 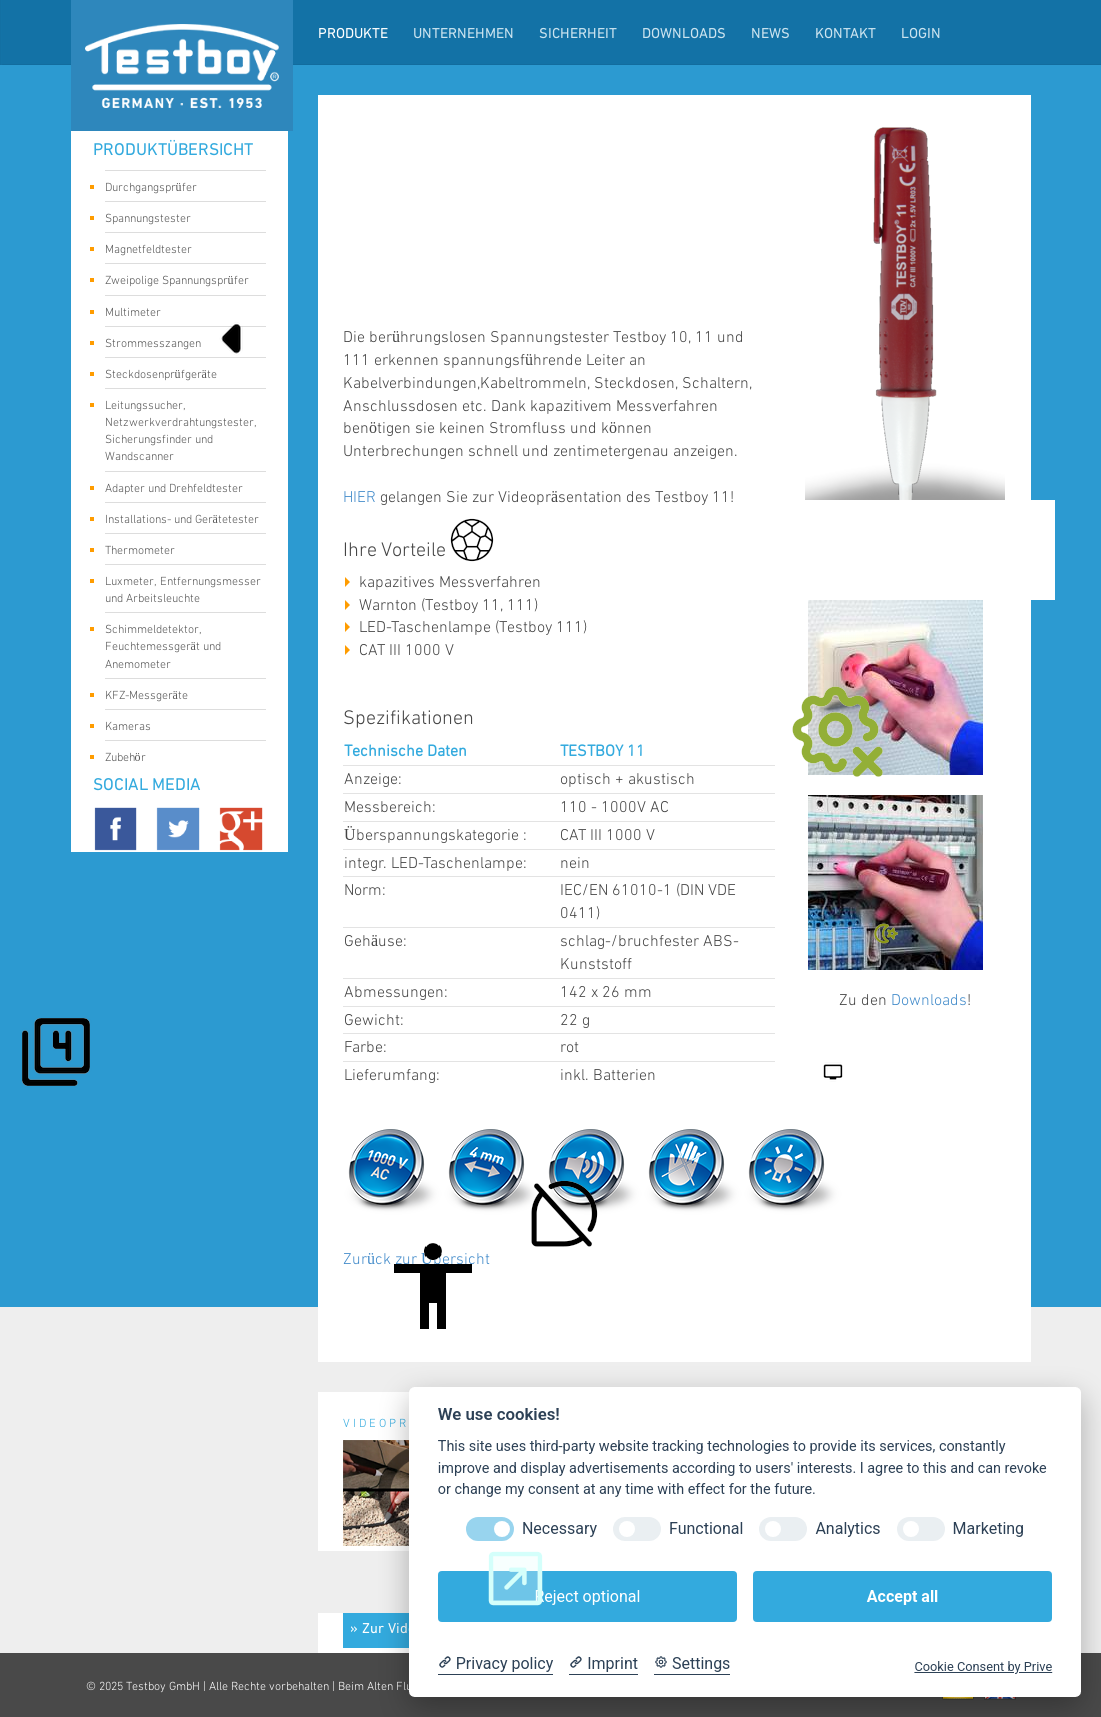 I want to click on navigate to the previous item or screen, so click(x=232, y=338).